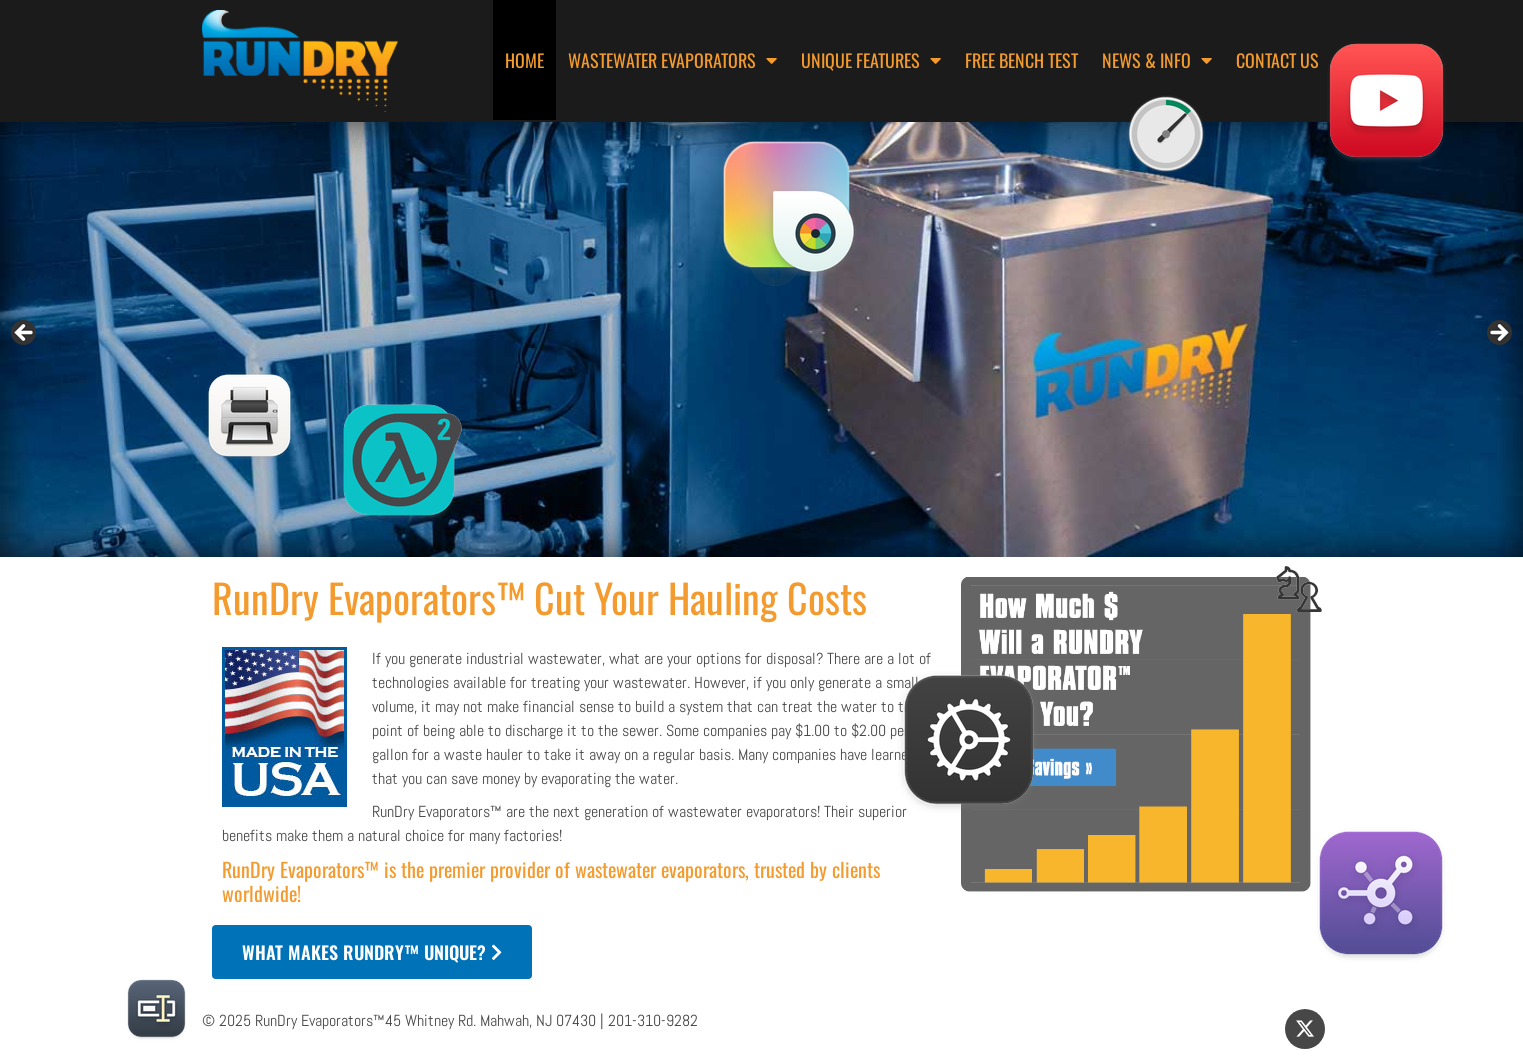 This screenshot has height=1059, width=1523. What do you see at coordinates (399, 460) in the screenshot?
I see `launch Half-Life 2: Lost Coast` at bounding box center [399, 460].